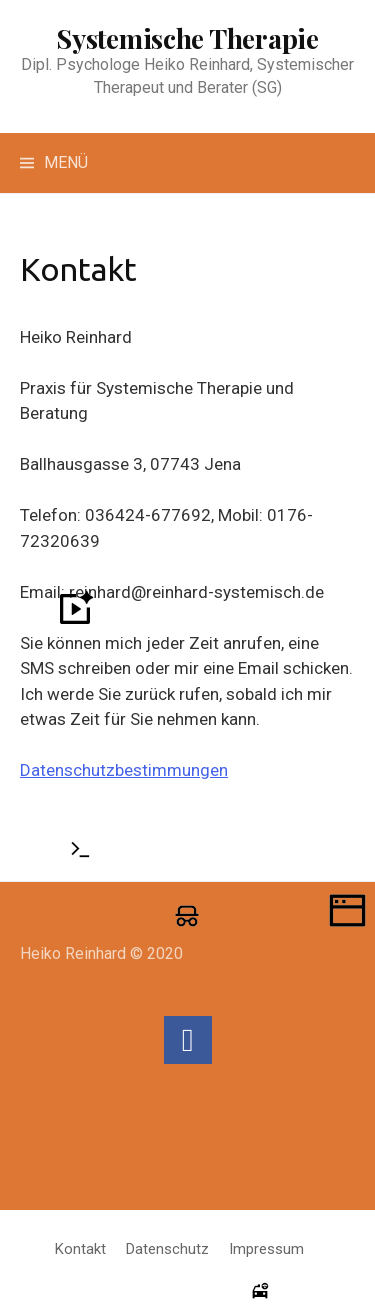  What do you see at coordinates (347, 910) in the screenshot?
I see `open a new browser window` at bounding box center [347, 910].